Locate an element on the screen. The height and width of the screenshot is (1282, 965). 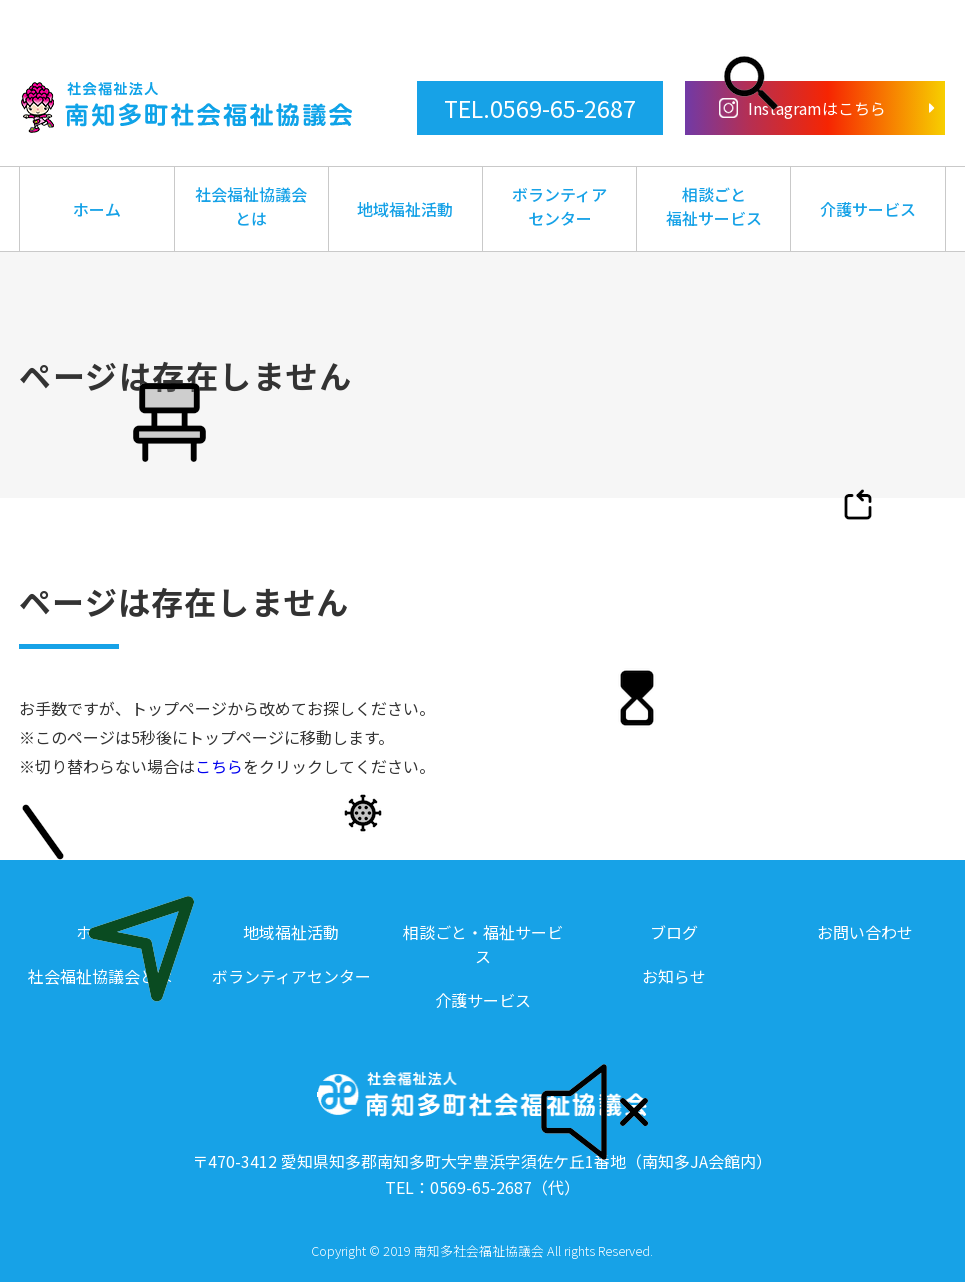
browse furniture or seating options is located at coordinates (169, 422).